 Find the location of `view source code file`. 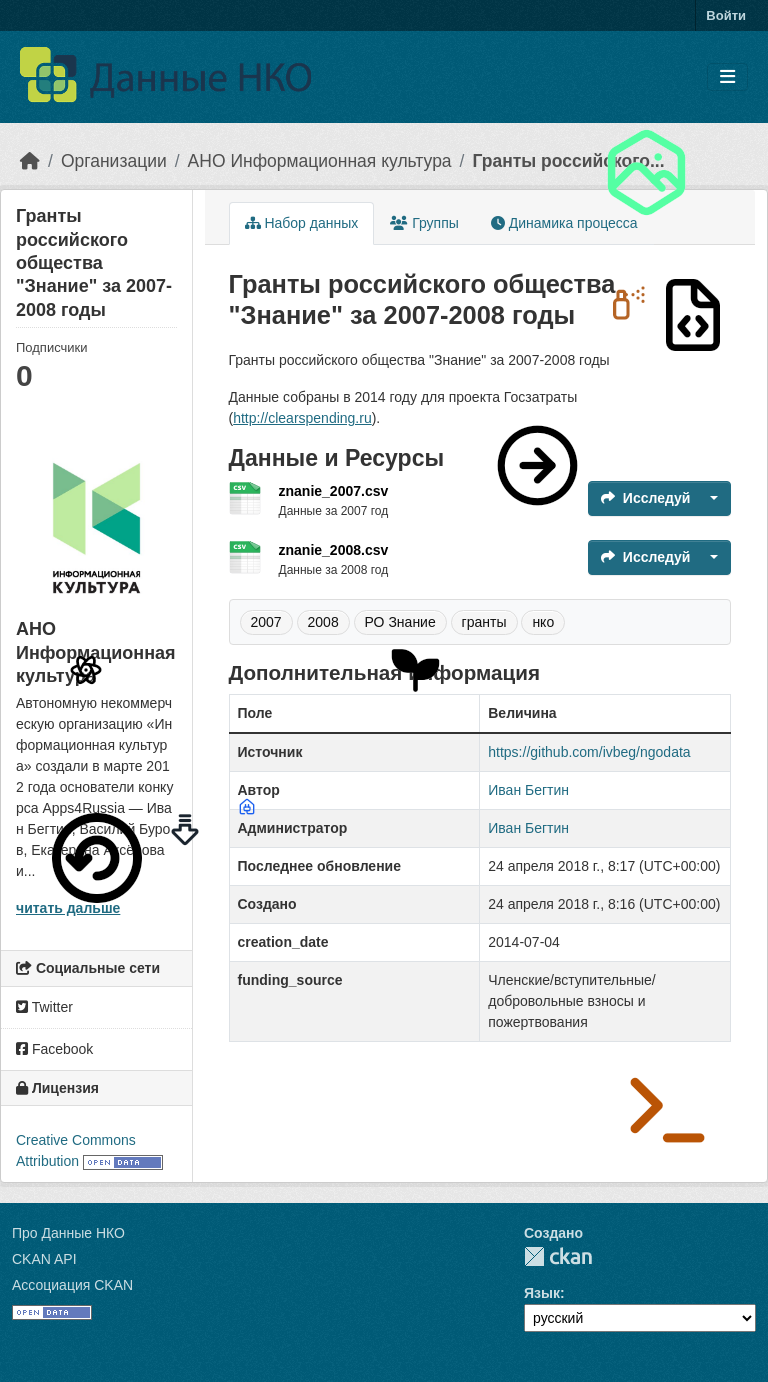

view source code file is located at coordinates (693, 315).